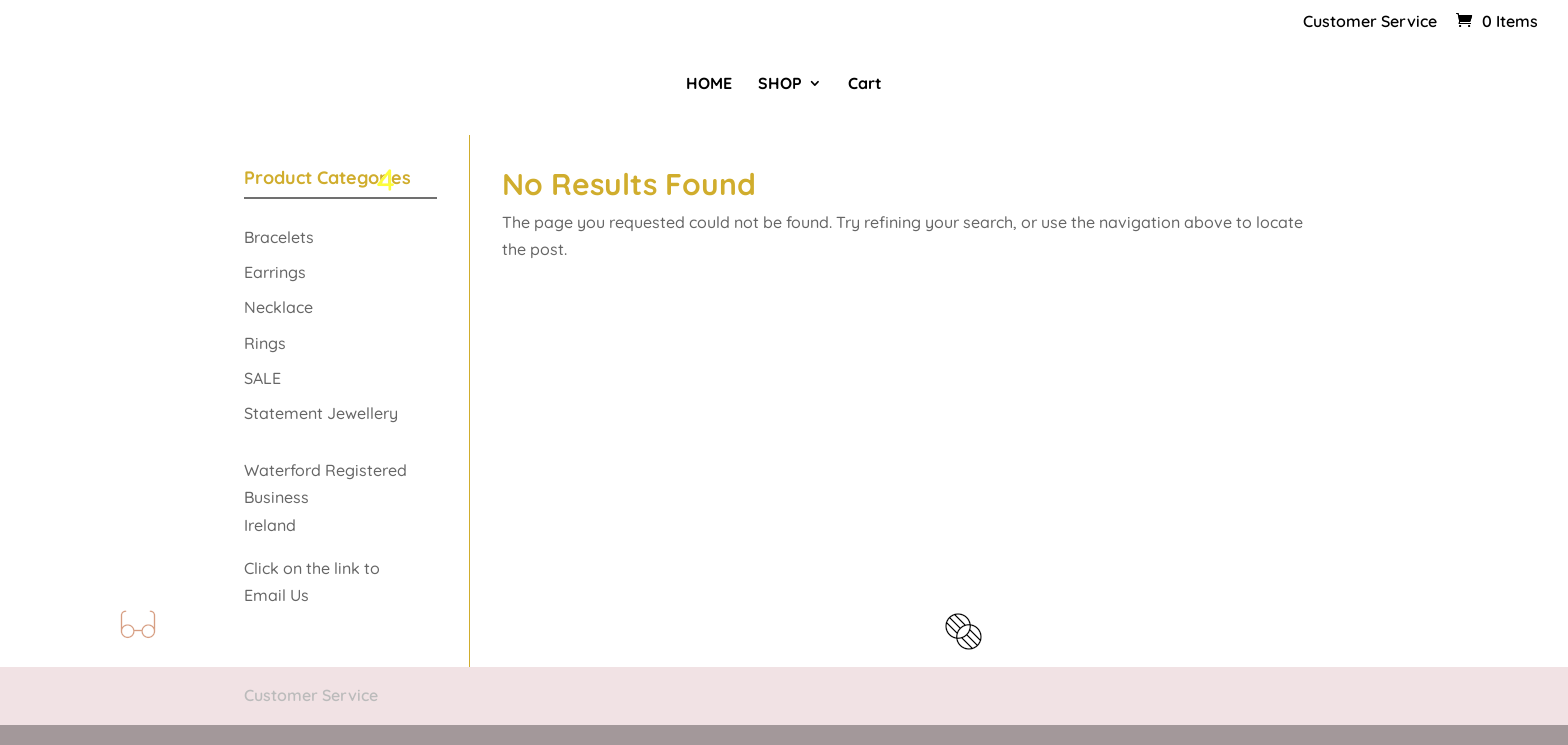 This screenshot has width=1568, height=745. What do you see at coordinates (386, 180) in the screenshot?
I see `indicates step four in a multi-step process` at bounding box center [386, 180].